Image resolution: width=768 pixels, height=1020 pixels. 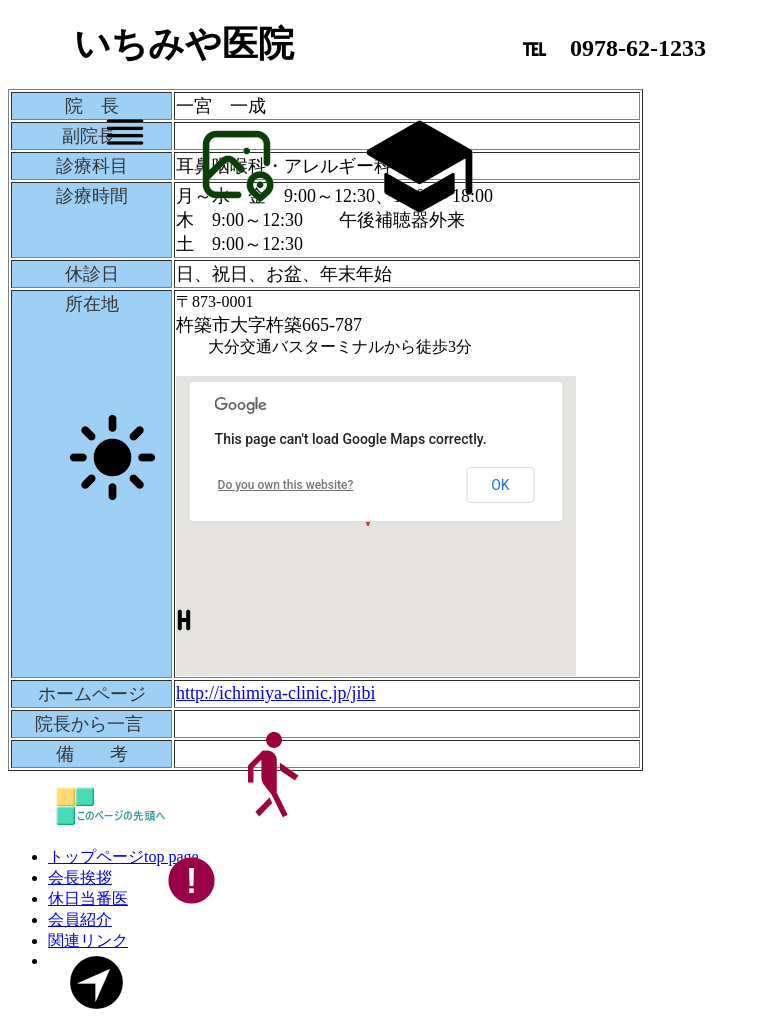 What do you see at coordinates (419, 166) in the screenshot?
I see `access education or learning features` at bounding box center [419, 166].